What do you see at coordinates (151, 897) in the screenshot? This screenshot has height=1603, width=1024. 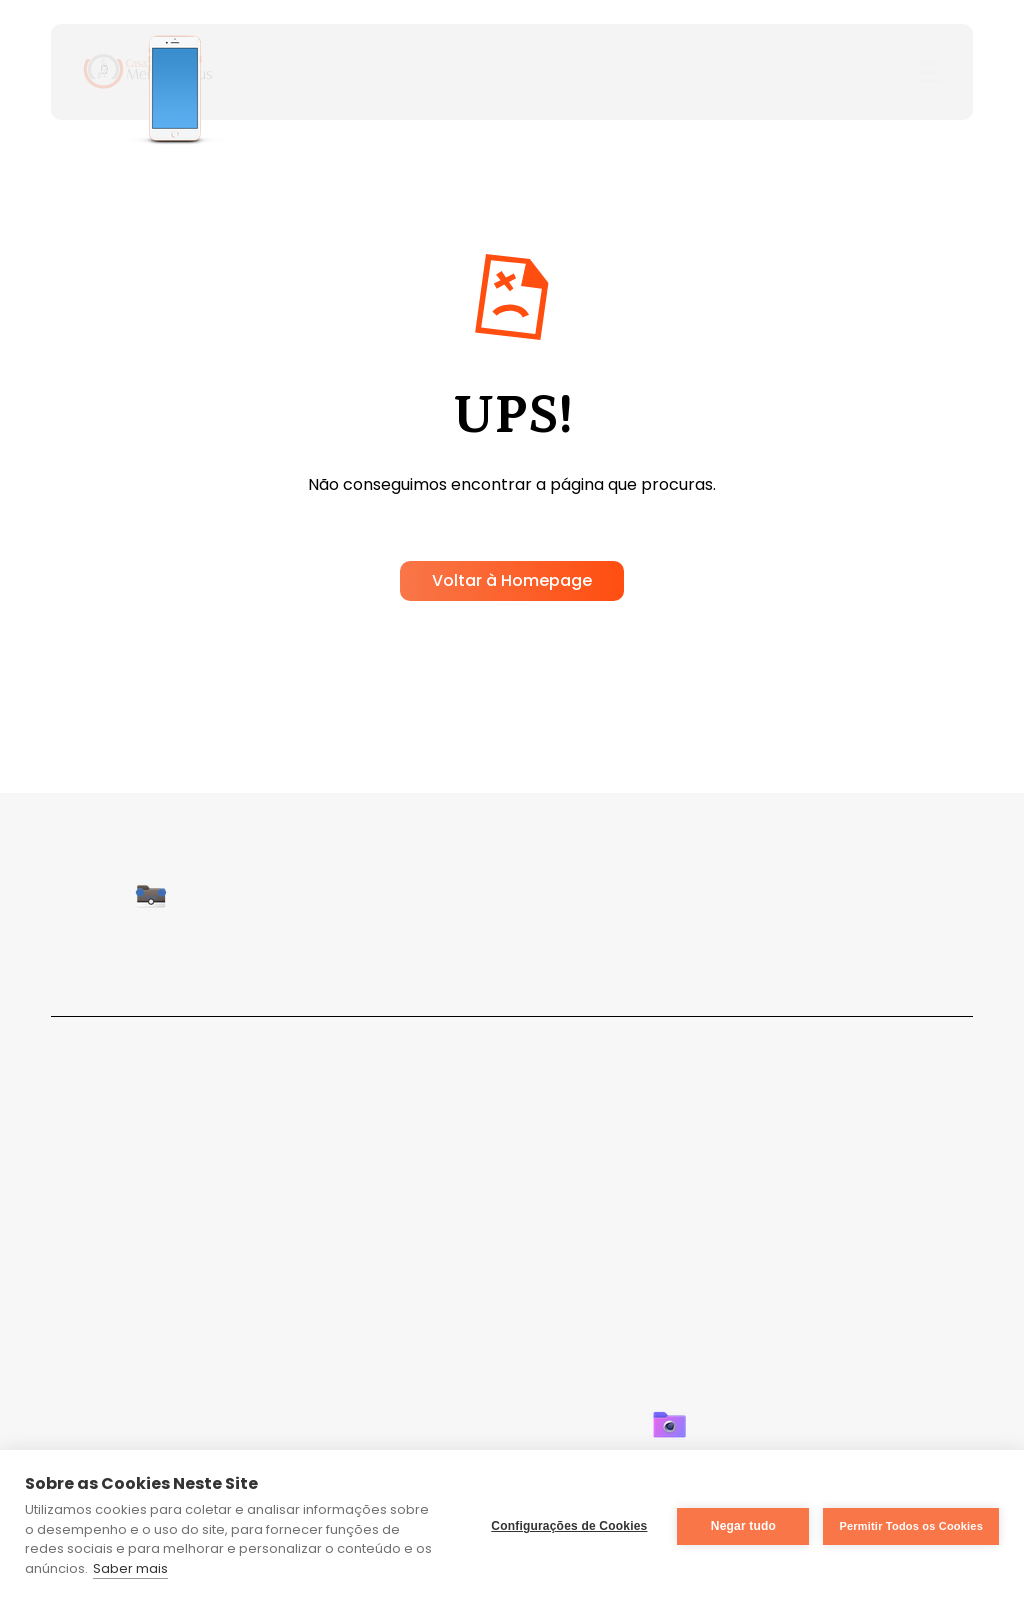 I see `folder containing pokémon heavy ball assets` at bounding box center [151, 897].